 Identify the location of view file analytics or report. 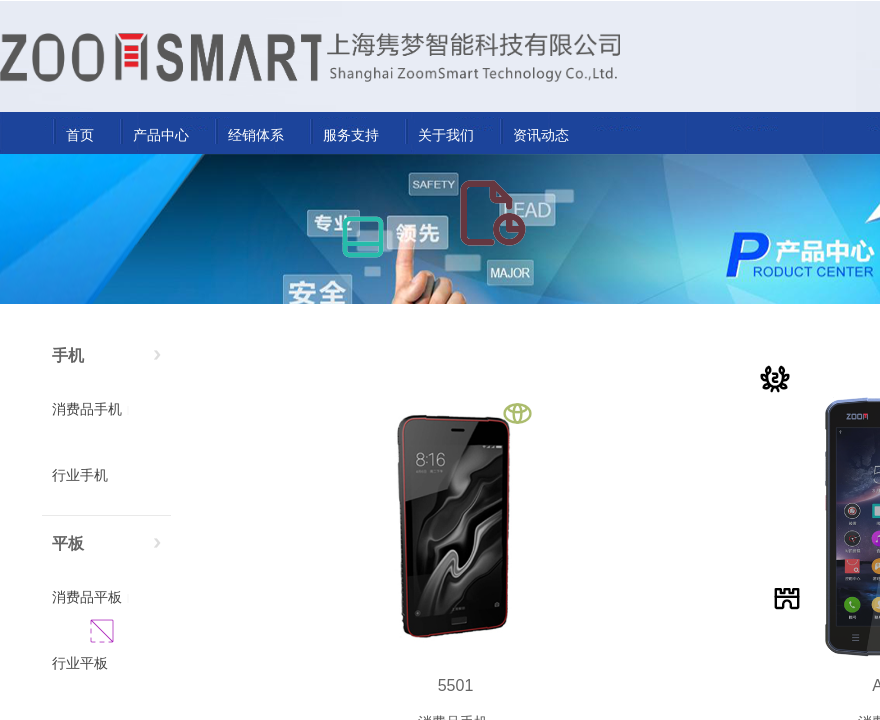
(493, 213).